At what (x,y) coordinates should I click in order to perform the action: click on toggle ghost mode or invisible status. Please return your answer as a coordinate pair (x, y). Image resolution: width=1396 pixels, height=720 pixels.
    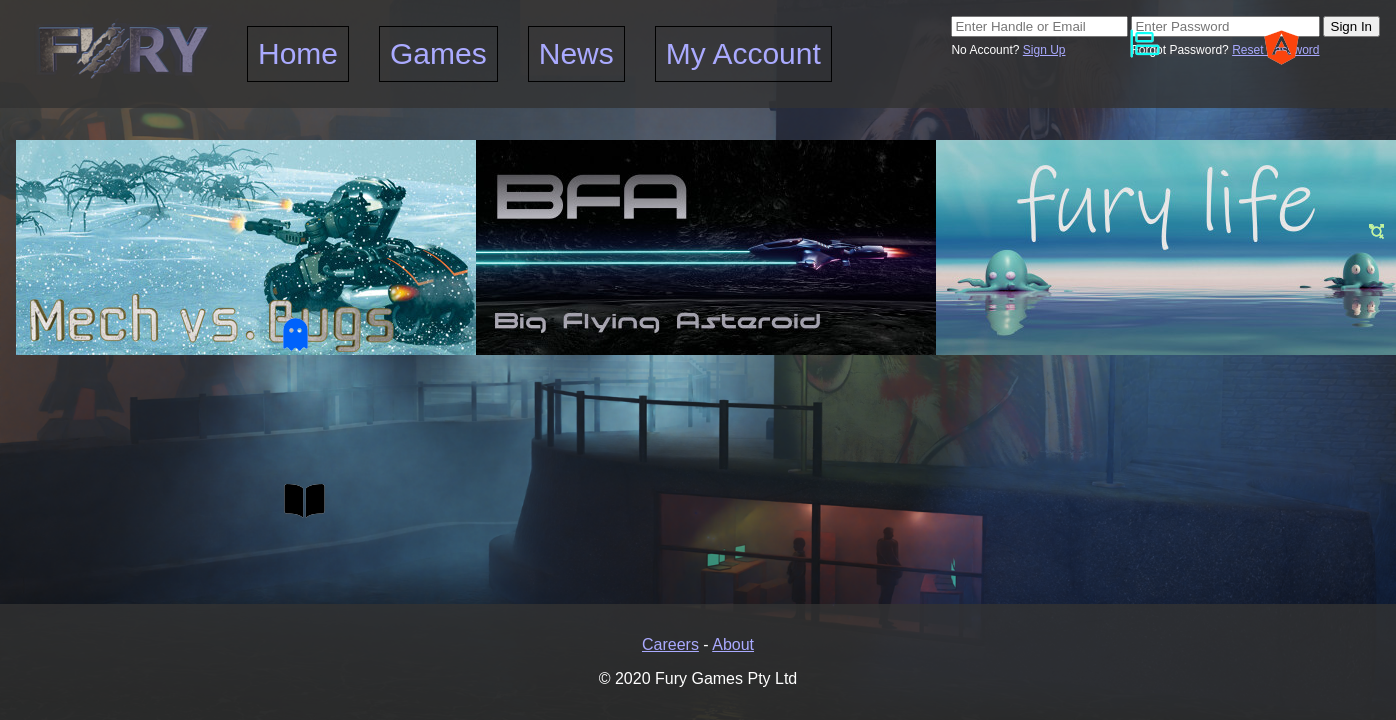
    Looking at the image, I should click on (295, 334).